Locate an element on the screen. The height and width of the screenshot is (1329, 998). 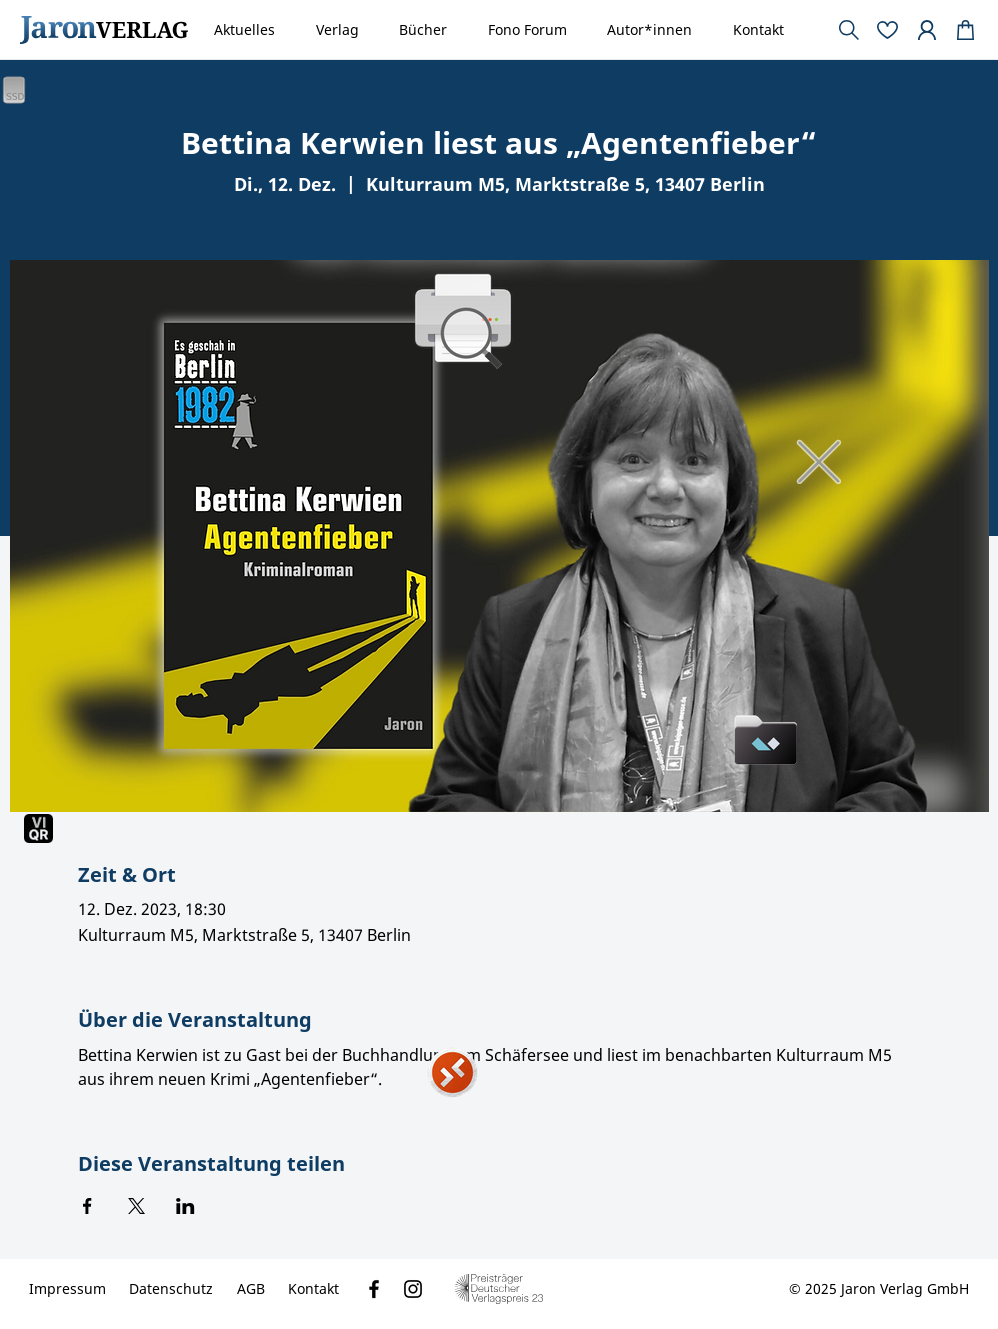
open alpinejs project folder is located at coordinates (765, 741).